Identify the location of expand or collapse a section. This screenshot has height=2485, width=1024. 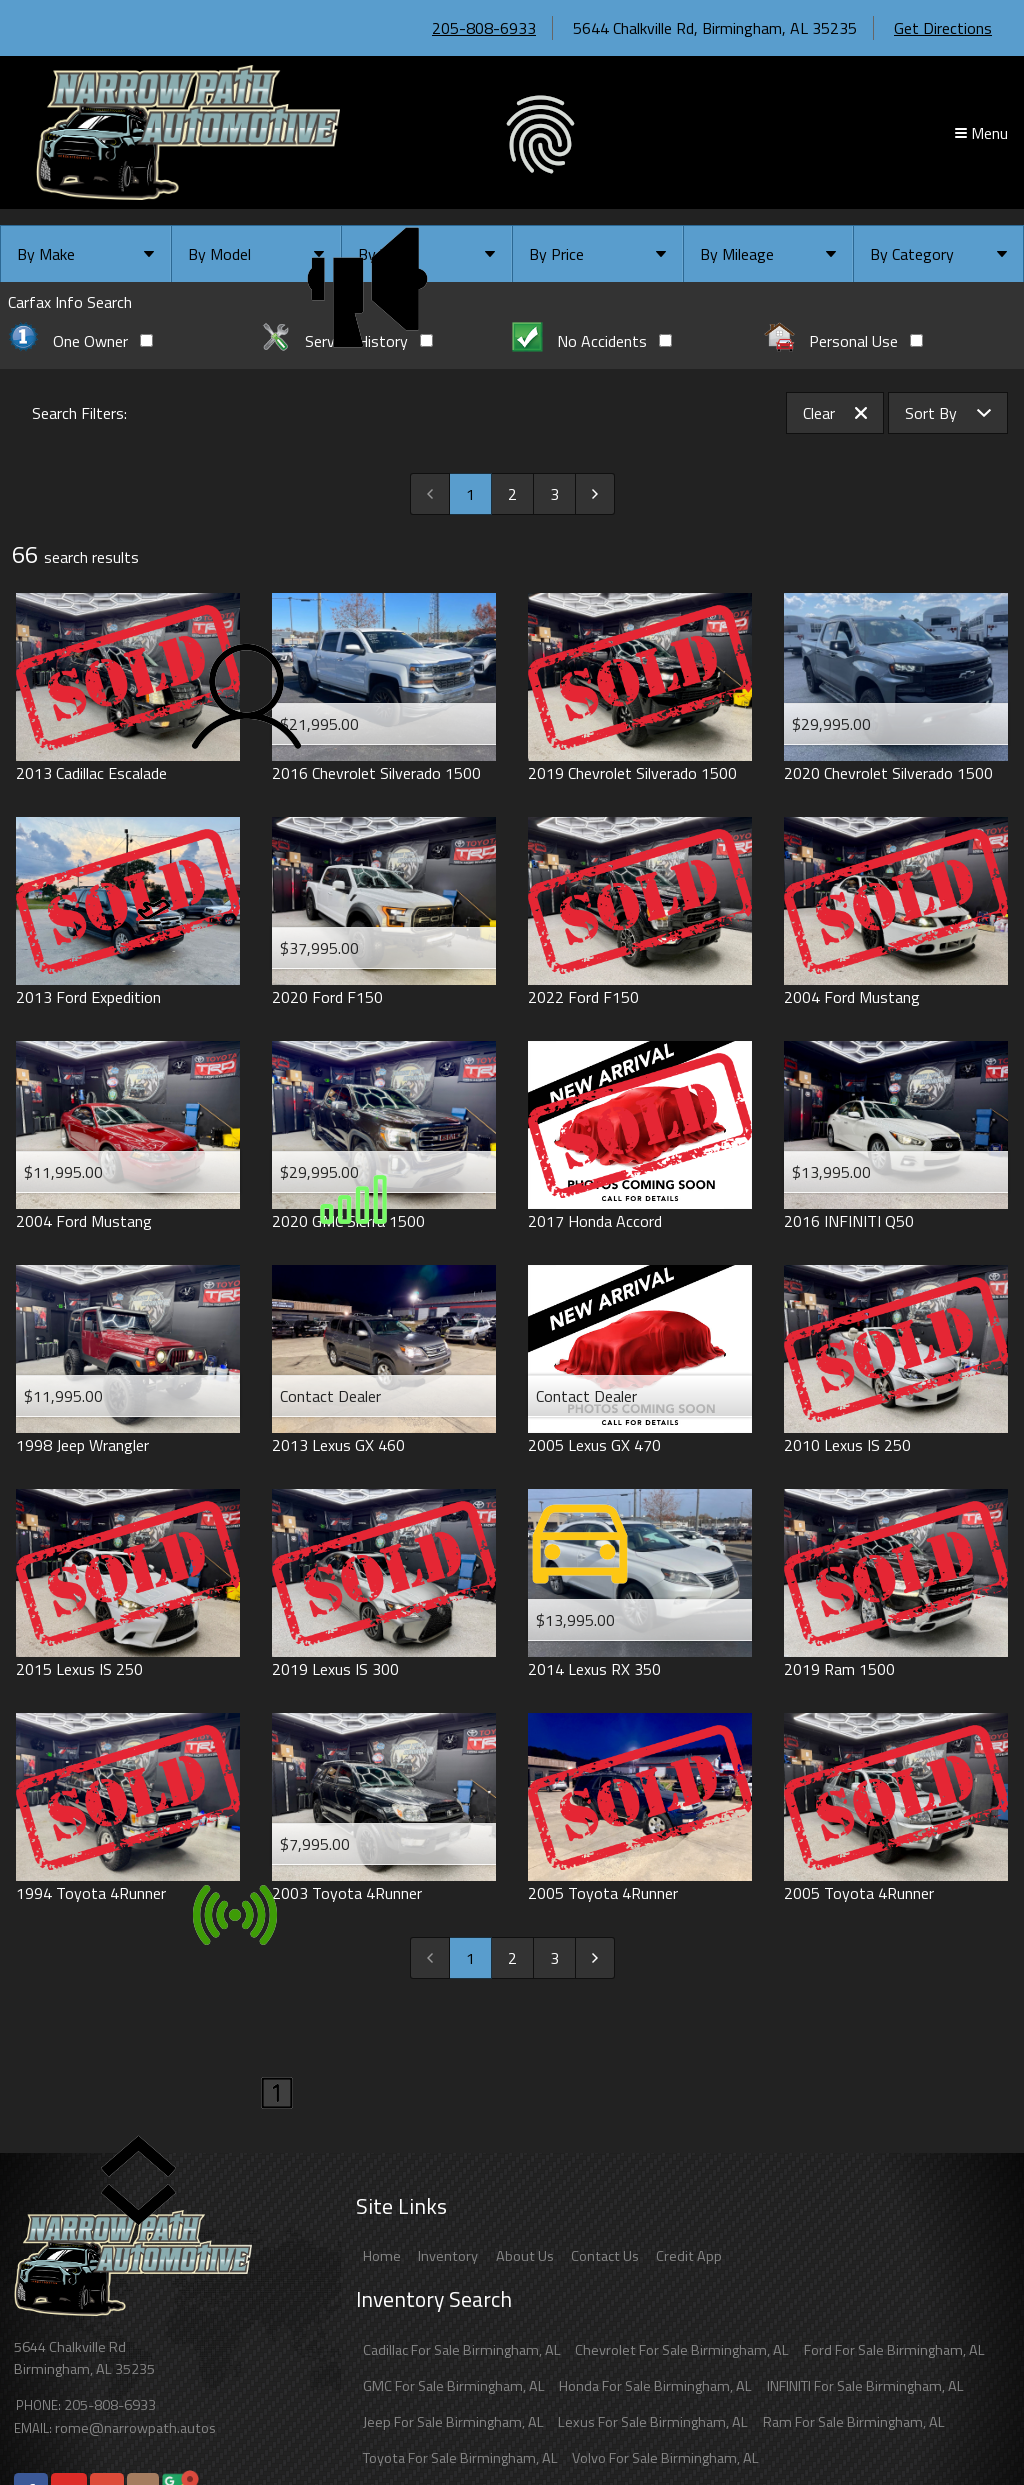
(138, 2180).